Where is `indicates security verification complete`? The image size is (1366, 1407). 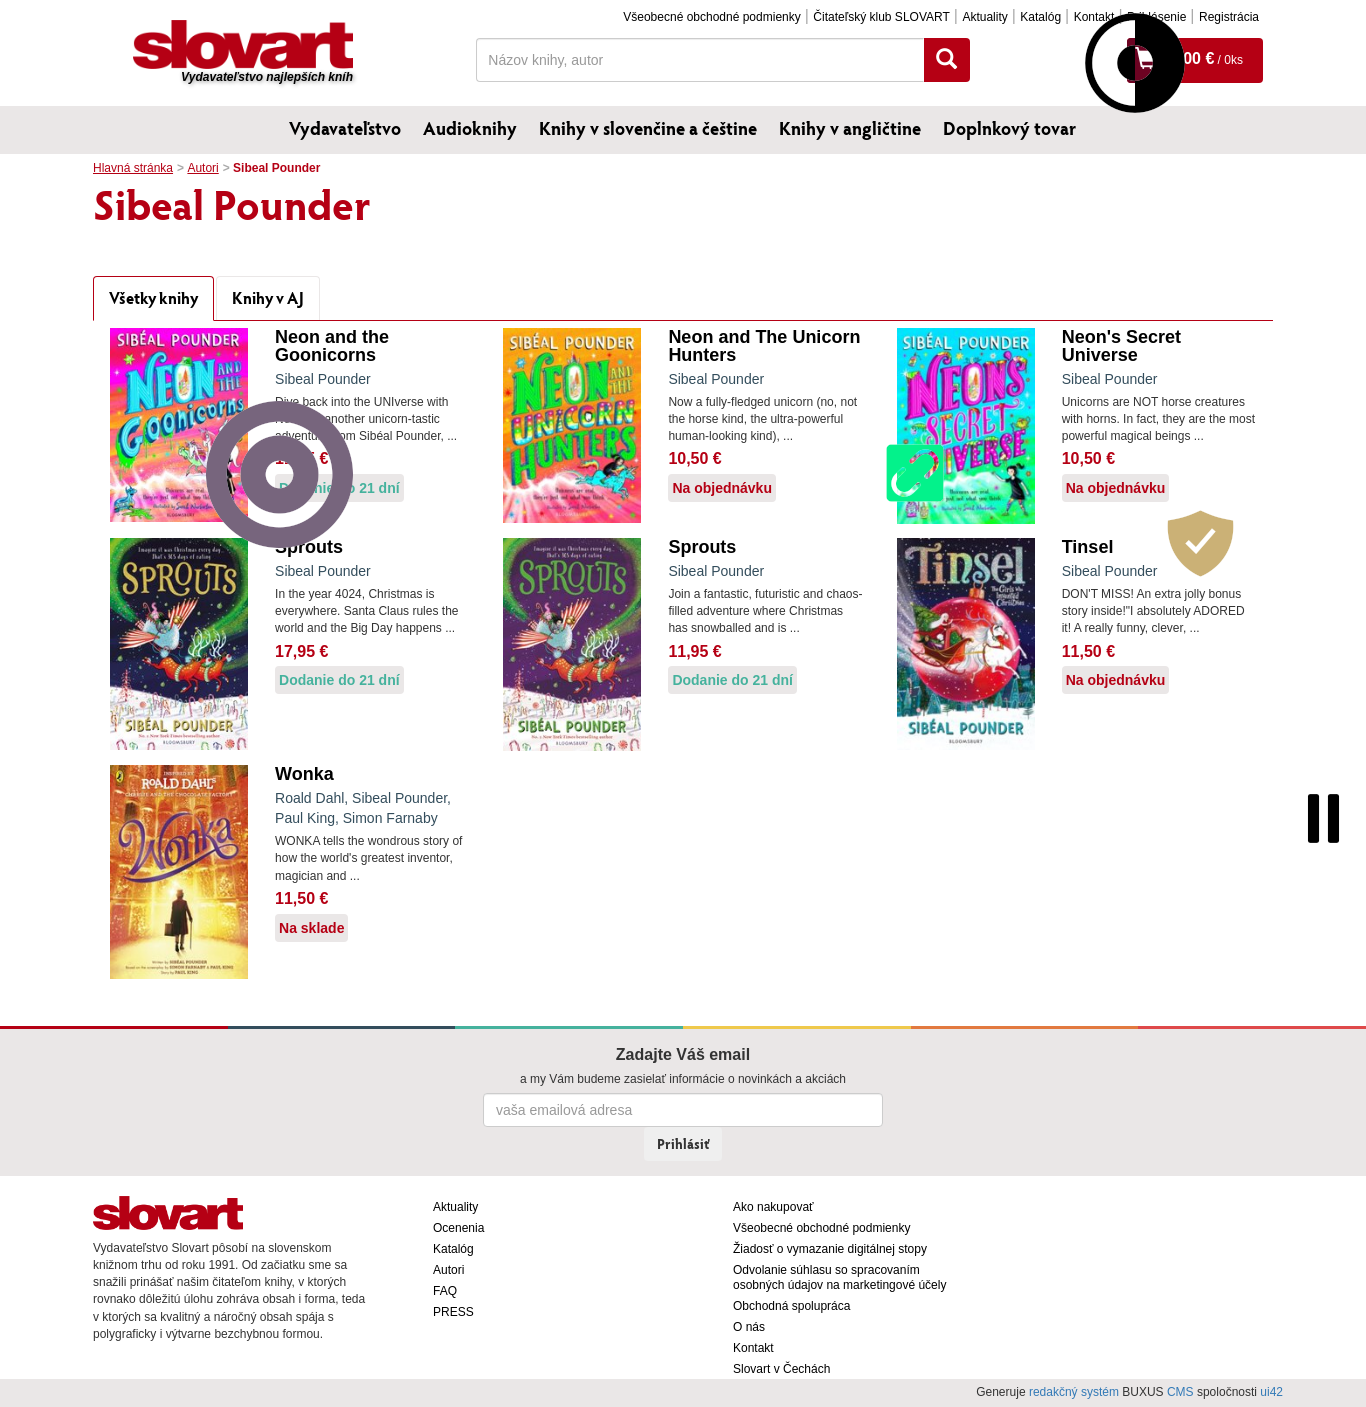 indicates security verification complete is located at coordinates (1200, 543).